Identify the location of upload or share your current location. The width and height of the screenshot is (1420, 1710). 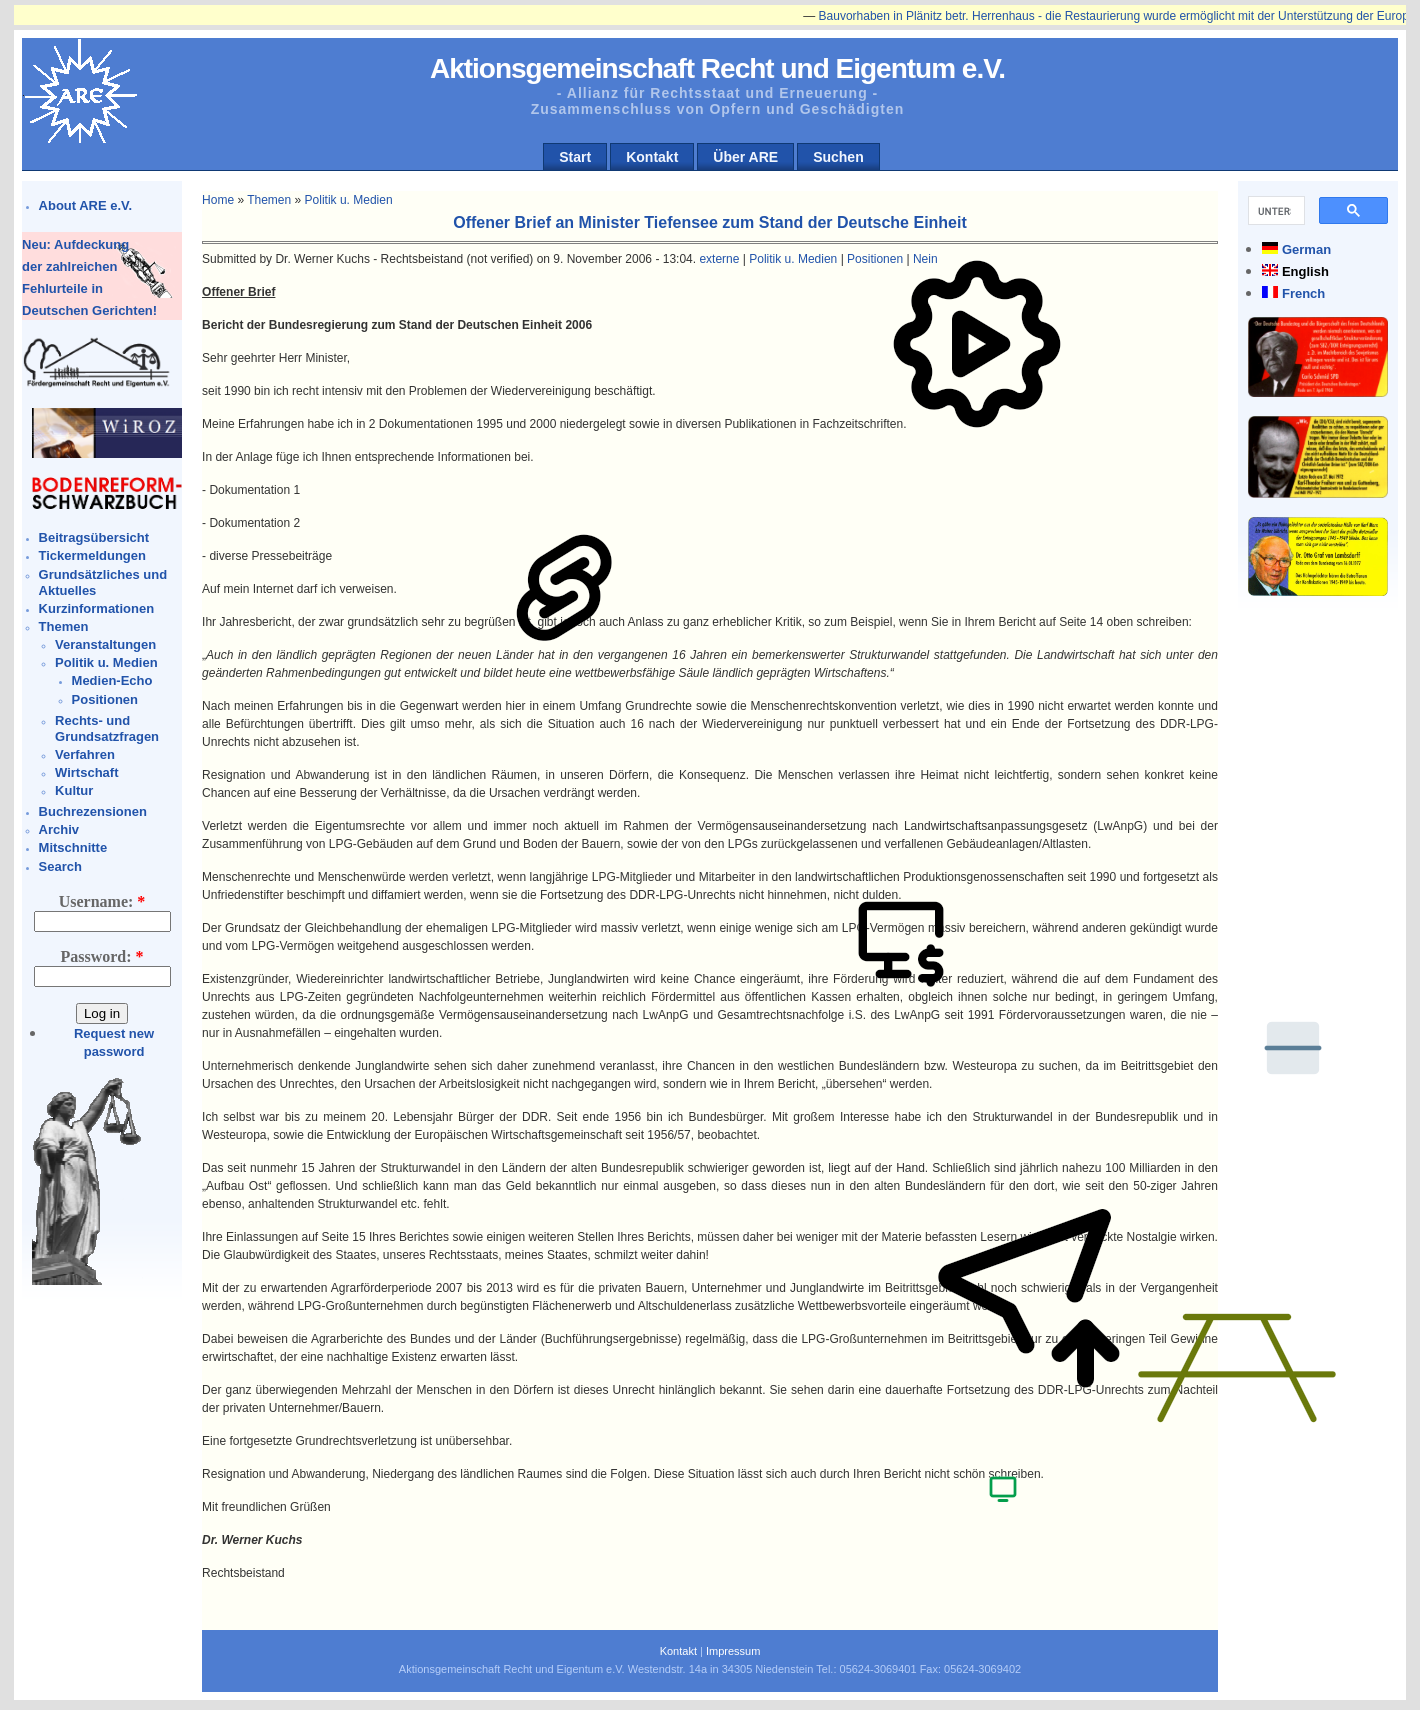
(1026, 1294).